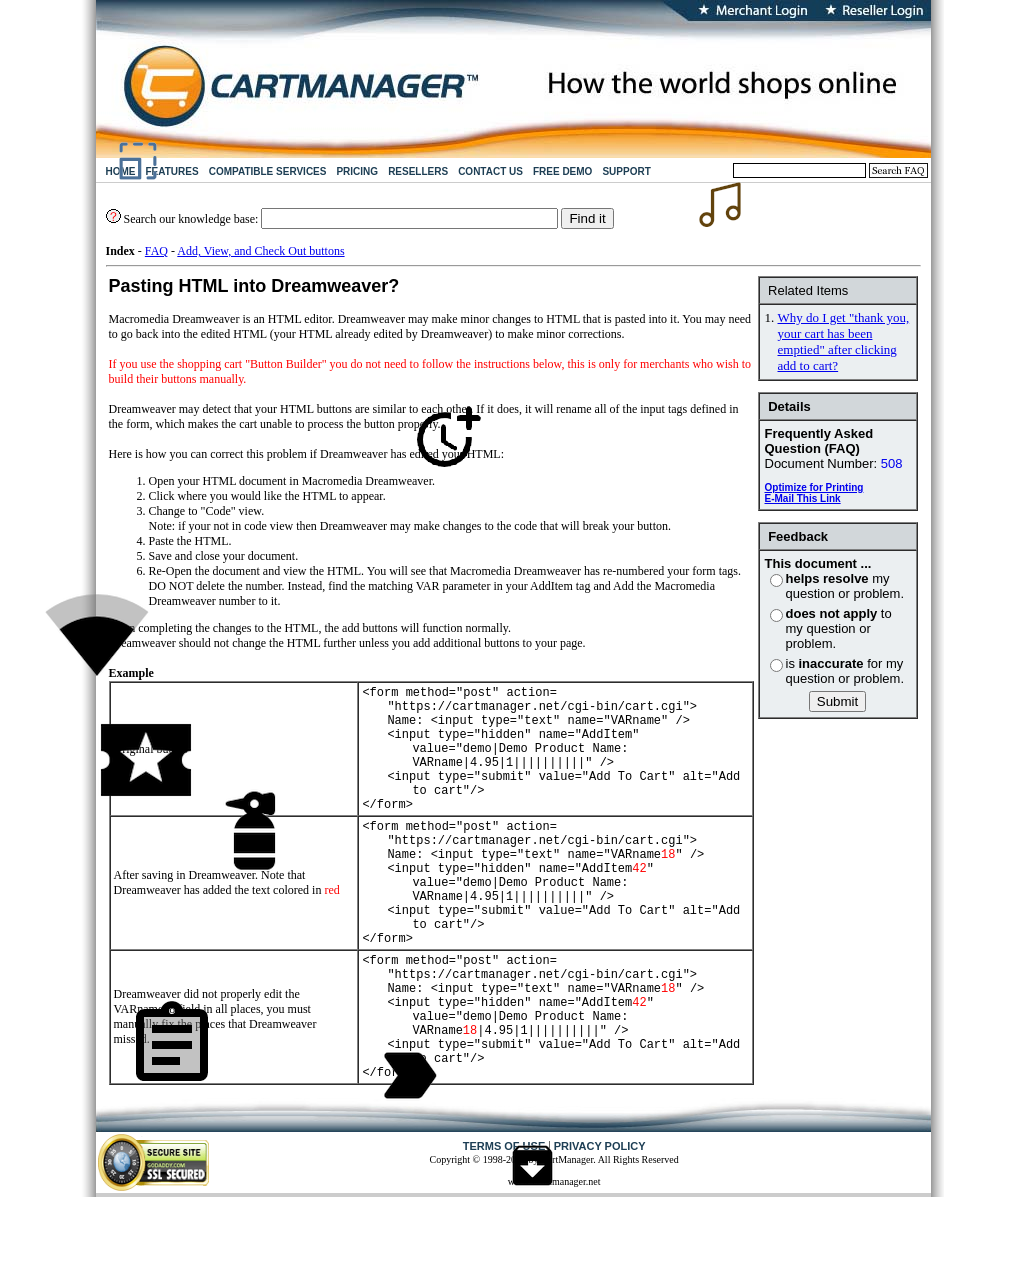  Describe the element at coordinates (447, 436) in the screenshot. I see `add more time to a timer or countdown` at that location.